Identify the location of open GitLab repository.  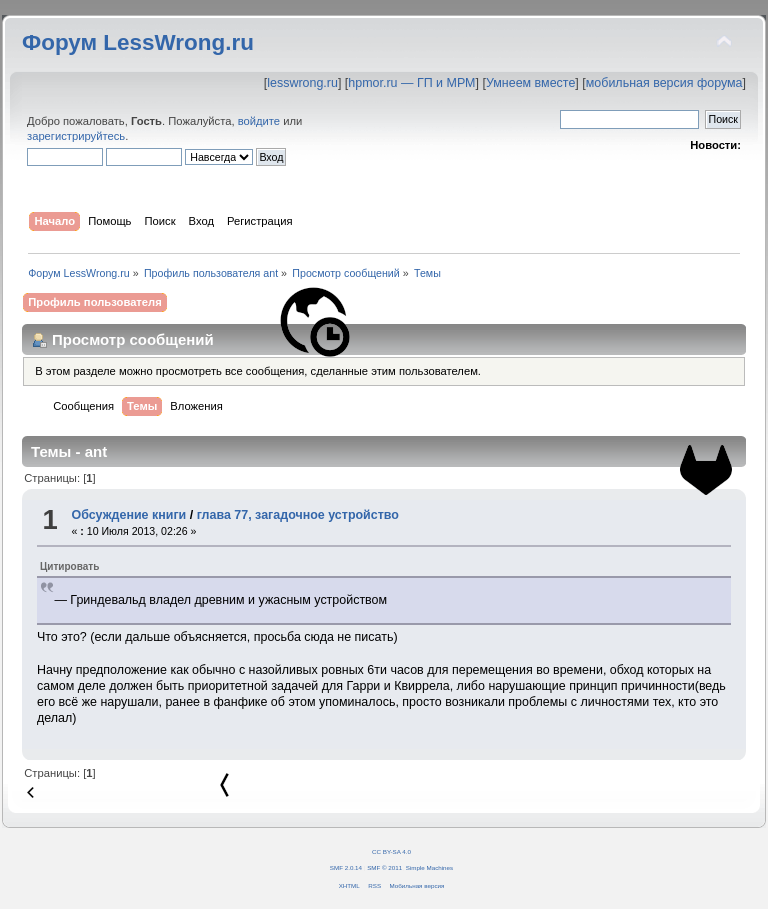
(706, 470).